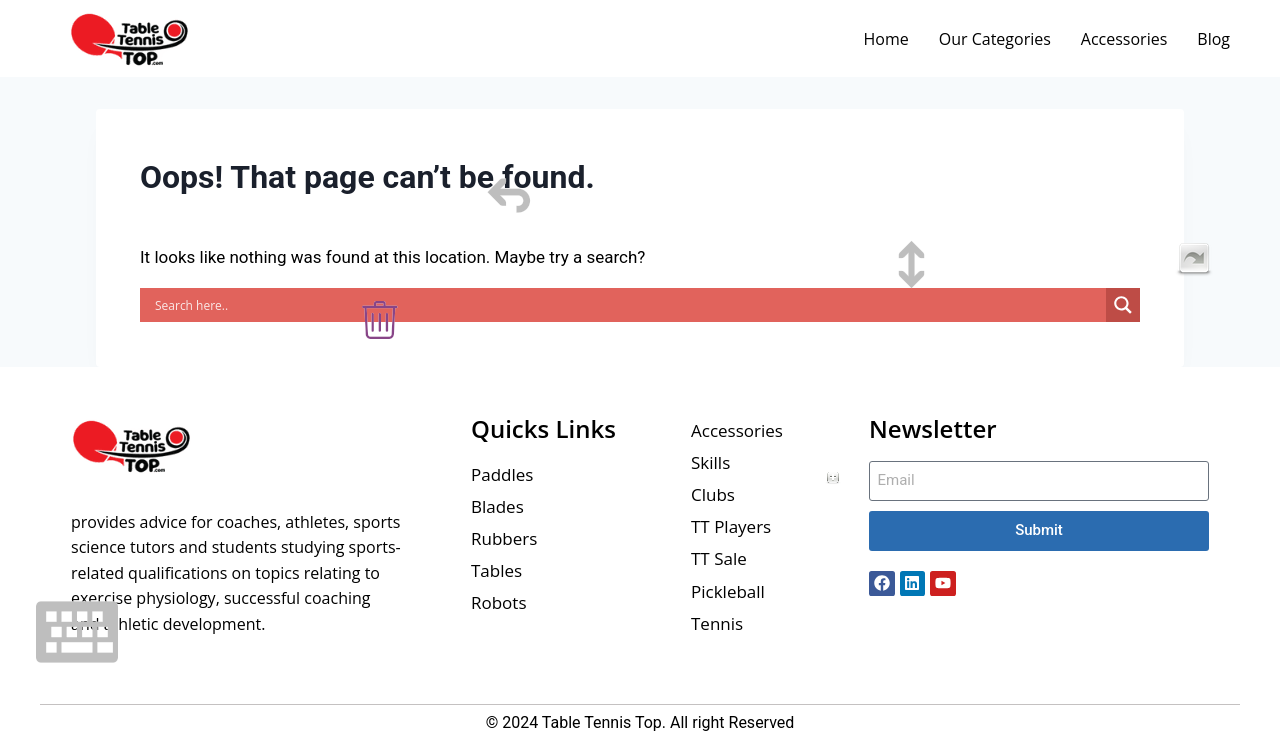 The height and width of the screenshot is (741, 1280). What do you see at coordinates (1194, 259) in the screenshot?
I see `indicates a symbolic link or shortcut to another file` at bounding box center [1194, 259].